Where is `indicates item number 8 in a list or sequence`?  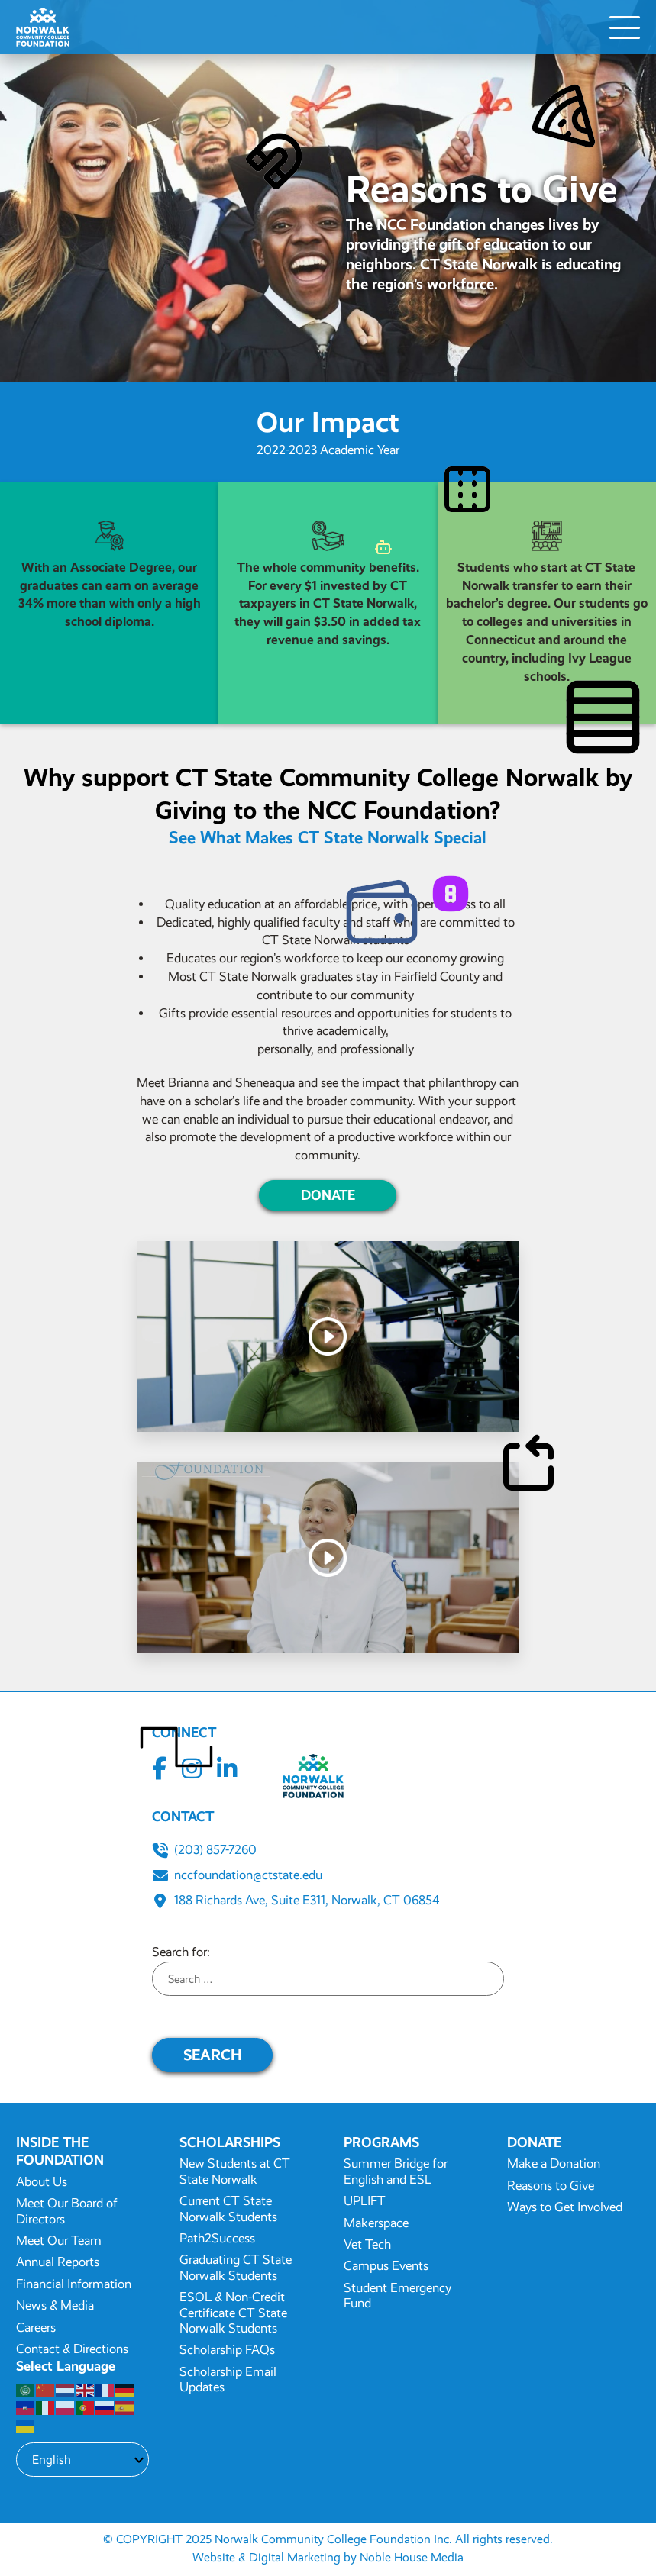
indicates item number 8 in a list or sequence is located at coordinates (451, 894).